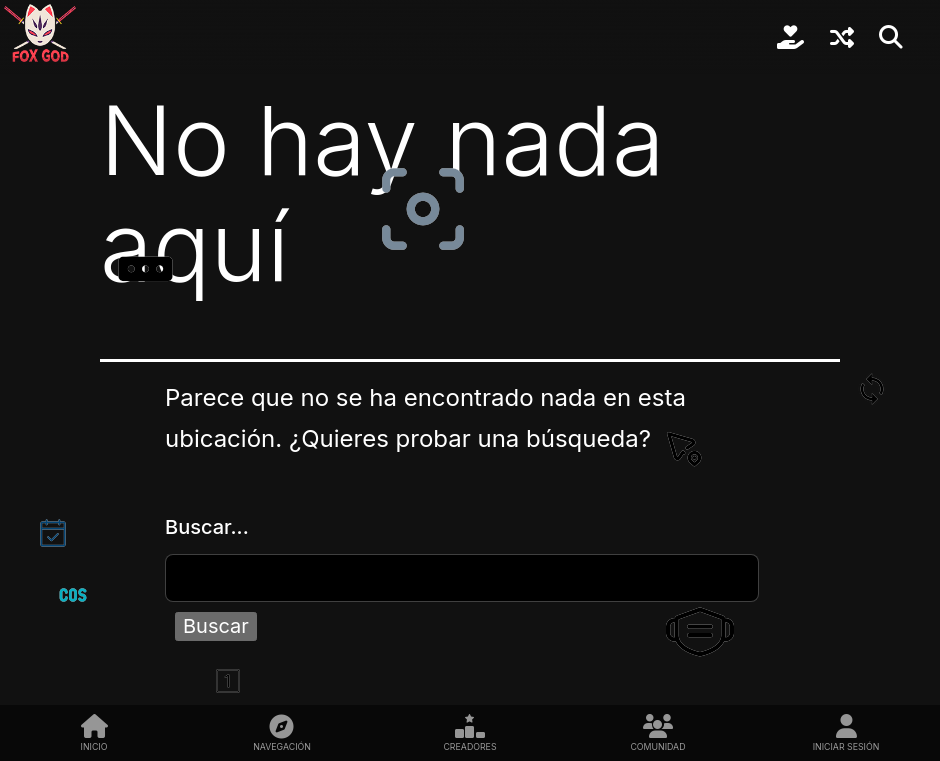 This screenshot has width=940, height=761. Describe the element at coordinates (682, 447) in the screenshot. I see `pin cursor location on map` at that location.